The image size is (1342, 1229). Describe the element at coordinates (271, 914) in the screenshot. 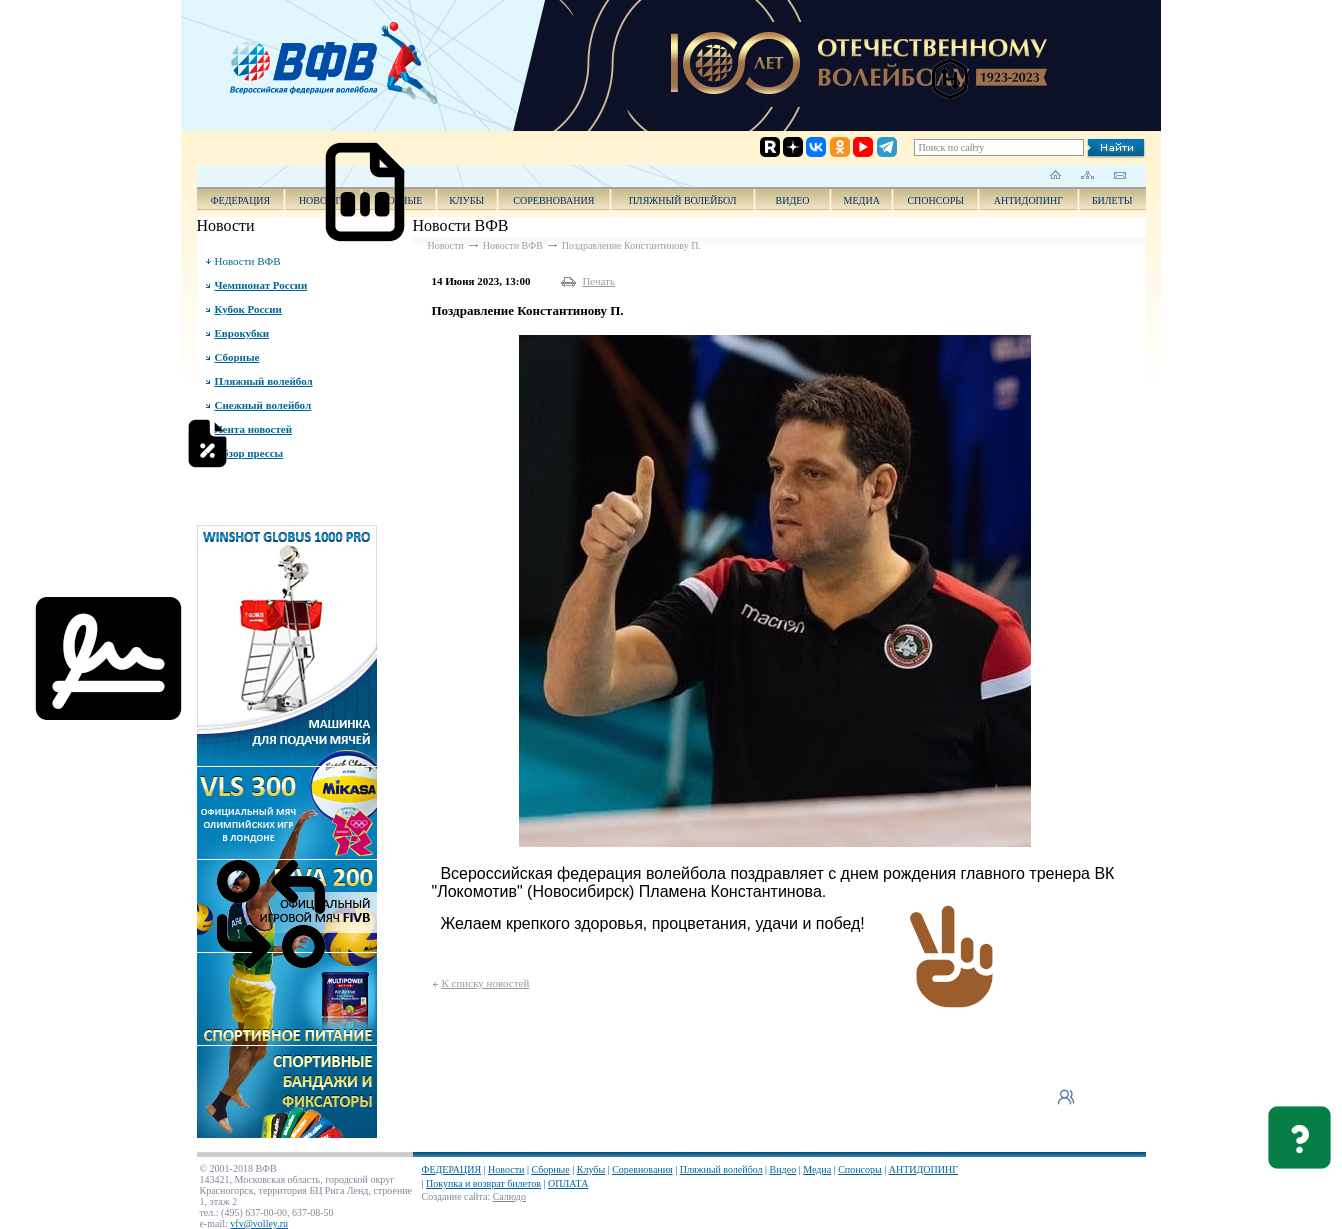

I see `transform or convert selected object` at that location.